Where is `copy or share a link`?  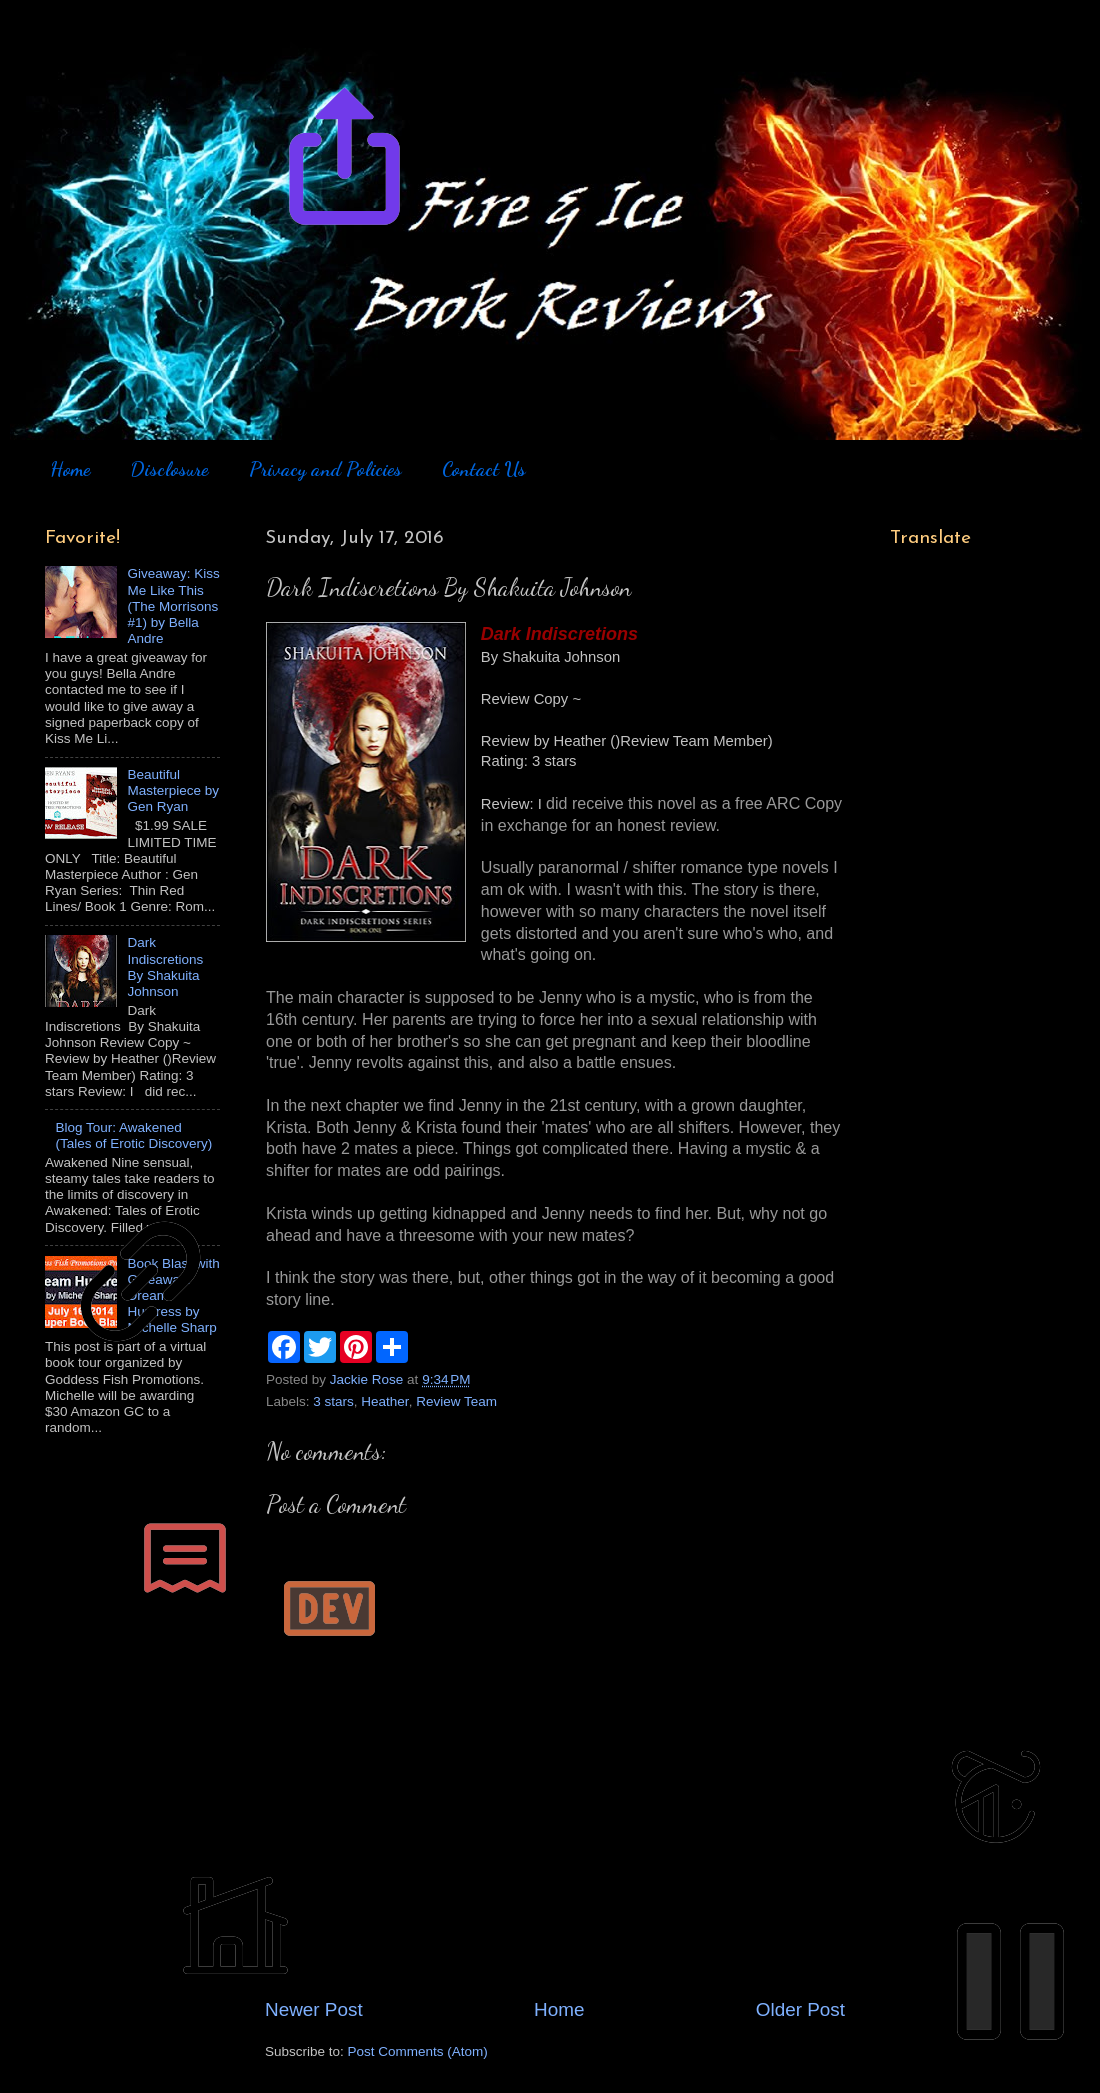 copy or share a link is located at coordinates (139, 1283).